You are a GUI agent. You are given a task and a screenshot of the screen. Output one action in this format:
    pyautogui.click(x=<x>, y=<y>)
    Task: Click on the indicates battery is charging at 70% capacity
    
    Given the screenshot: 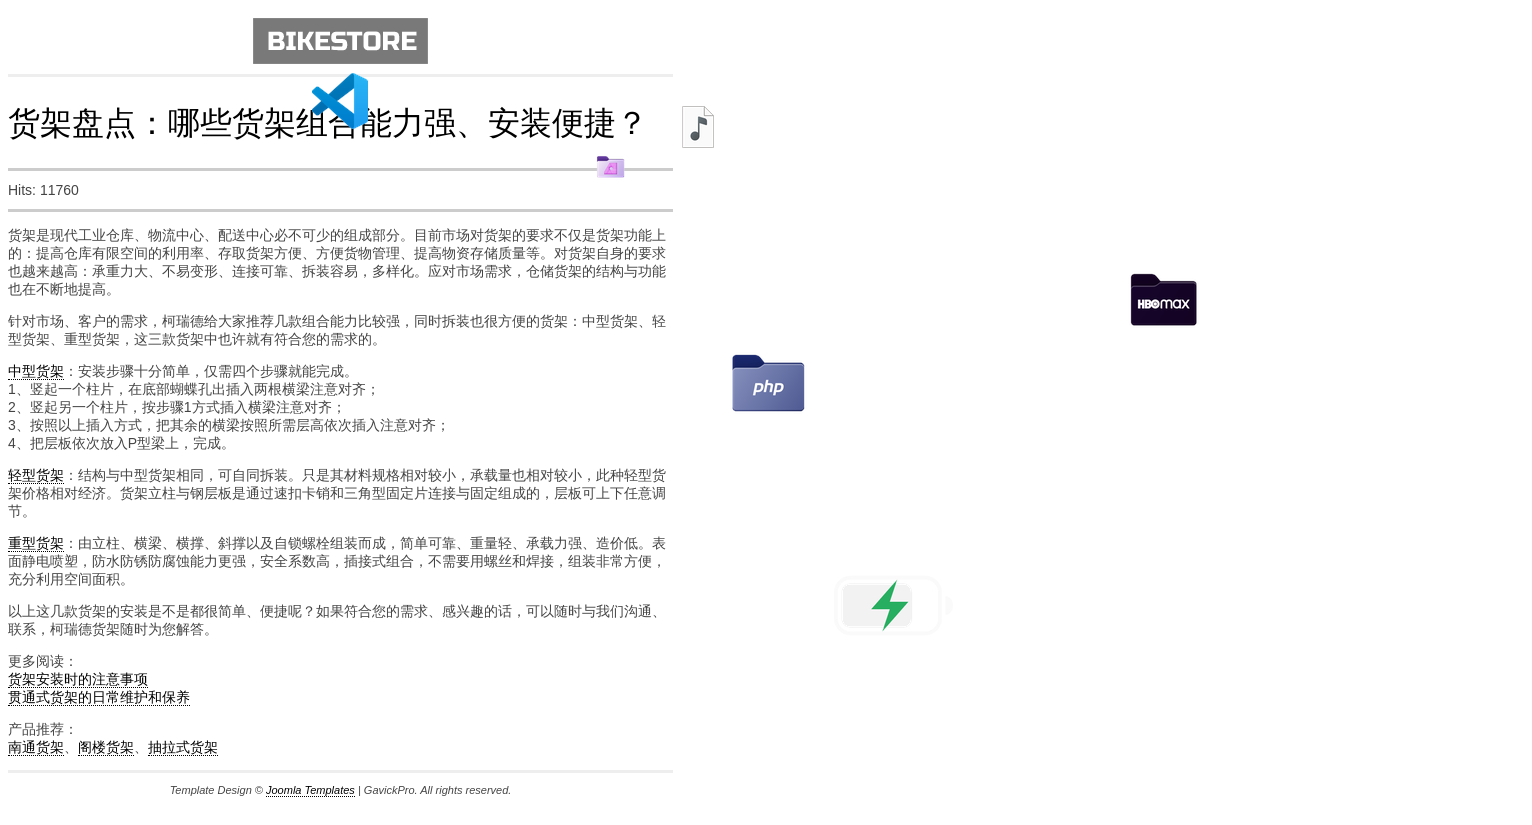 What is the action you would take?
    pyautogui.click(x=893, y=605)
    